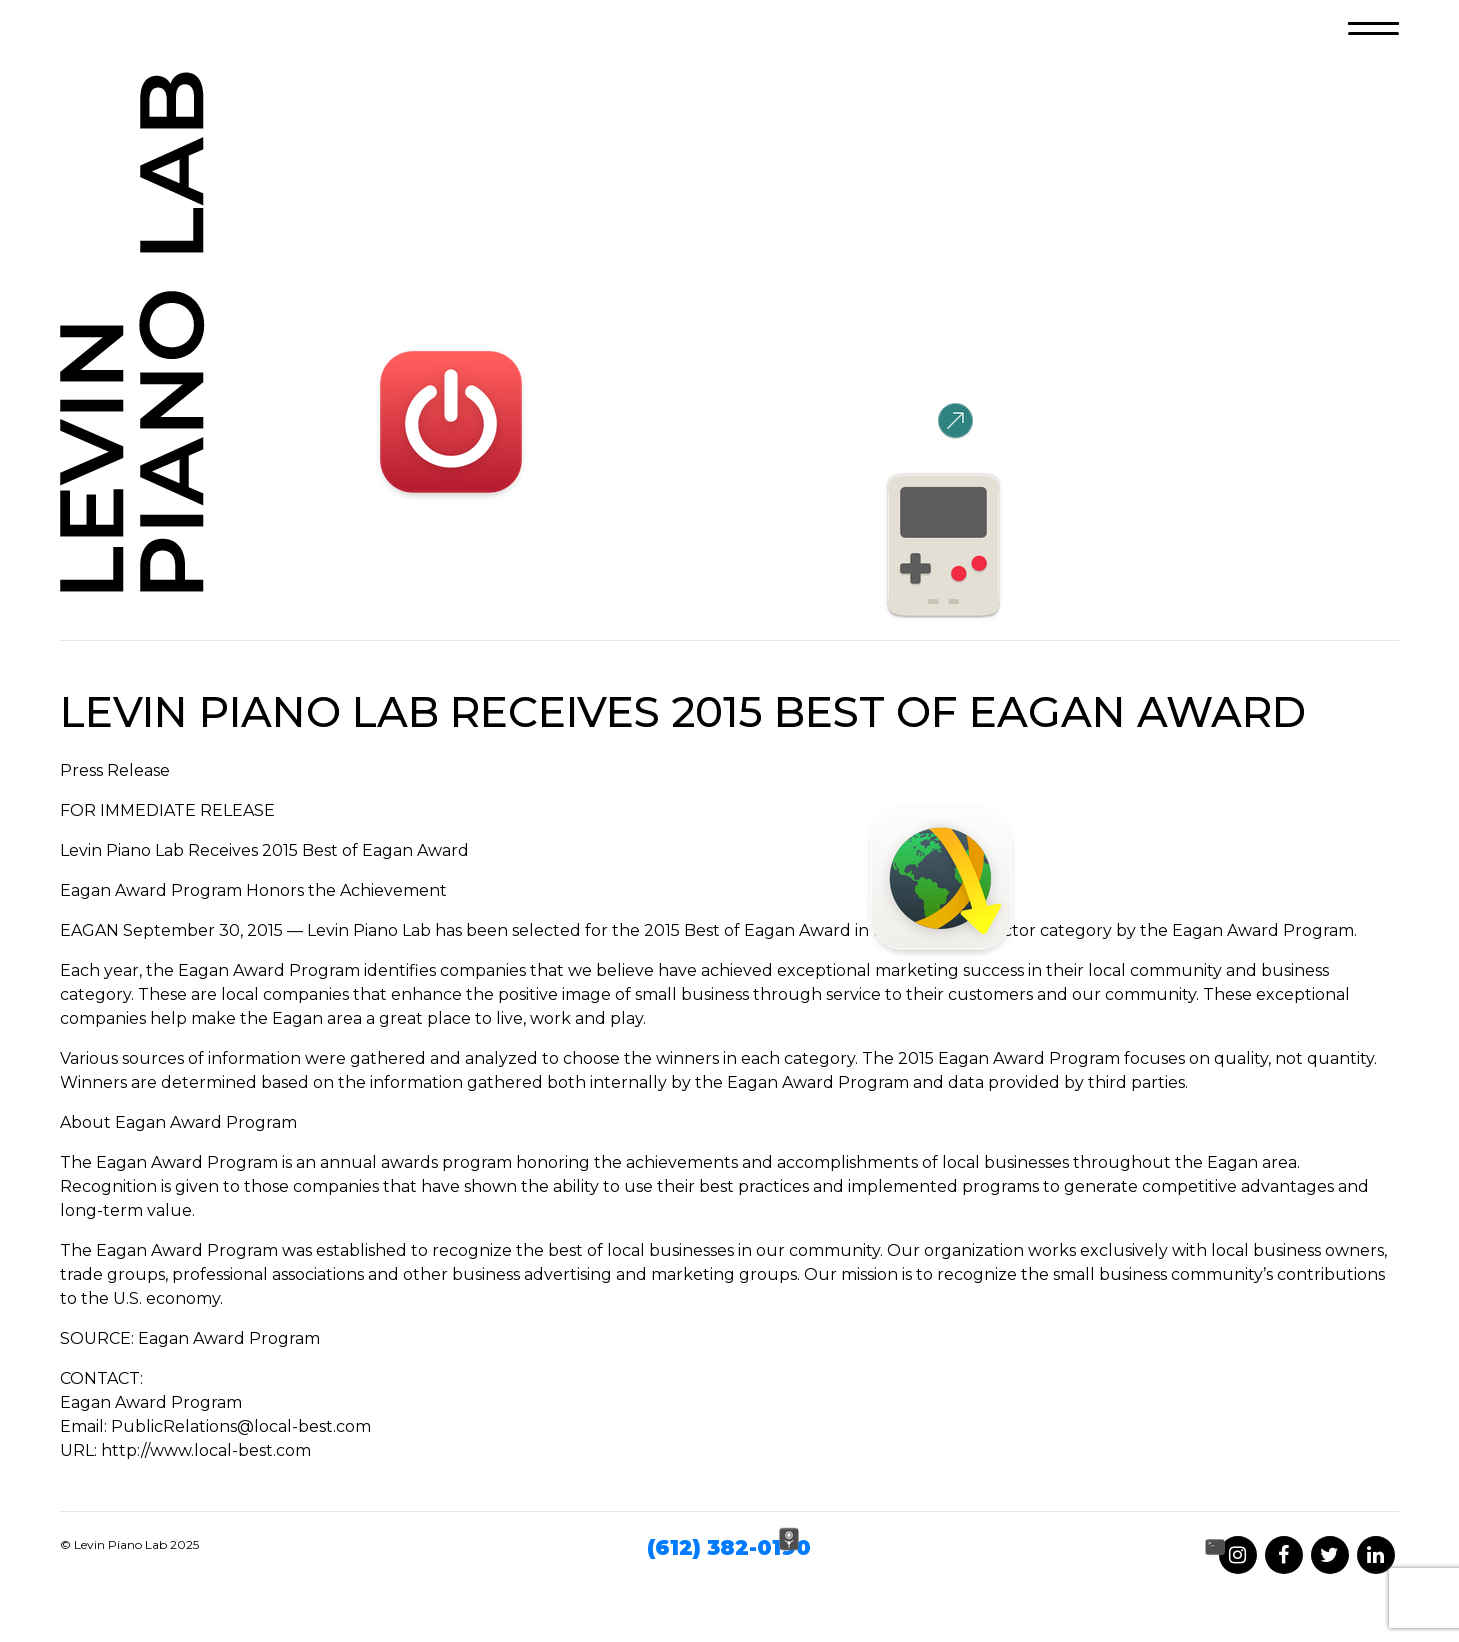  I want to click on indicates a symbolic link or shortcut to another file, so click(955, 420).